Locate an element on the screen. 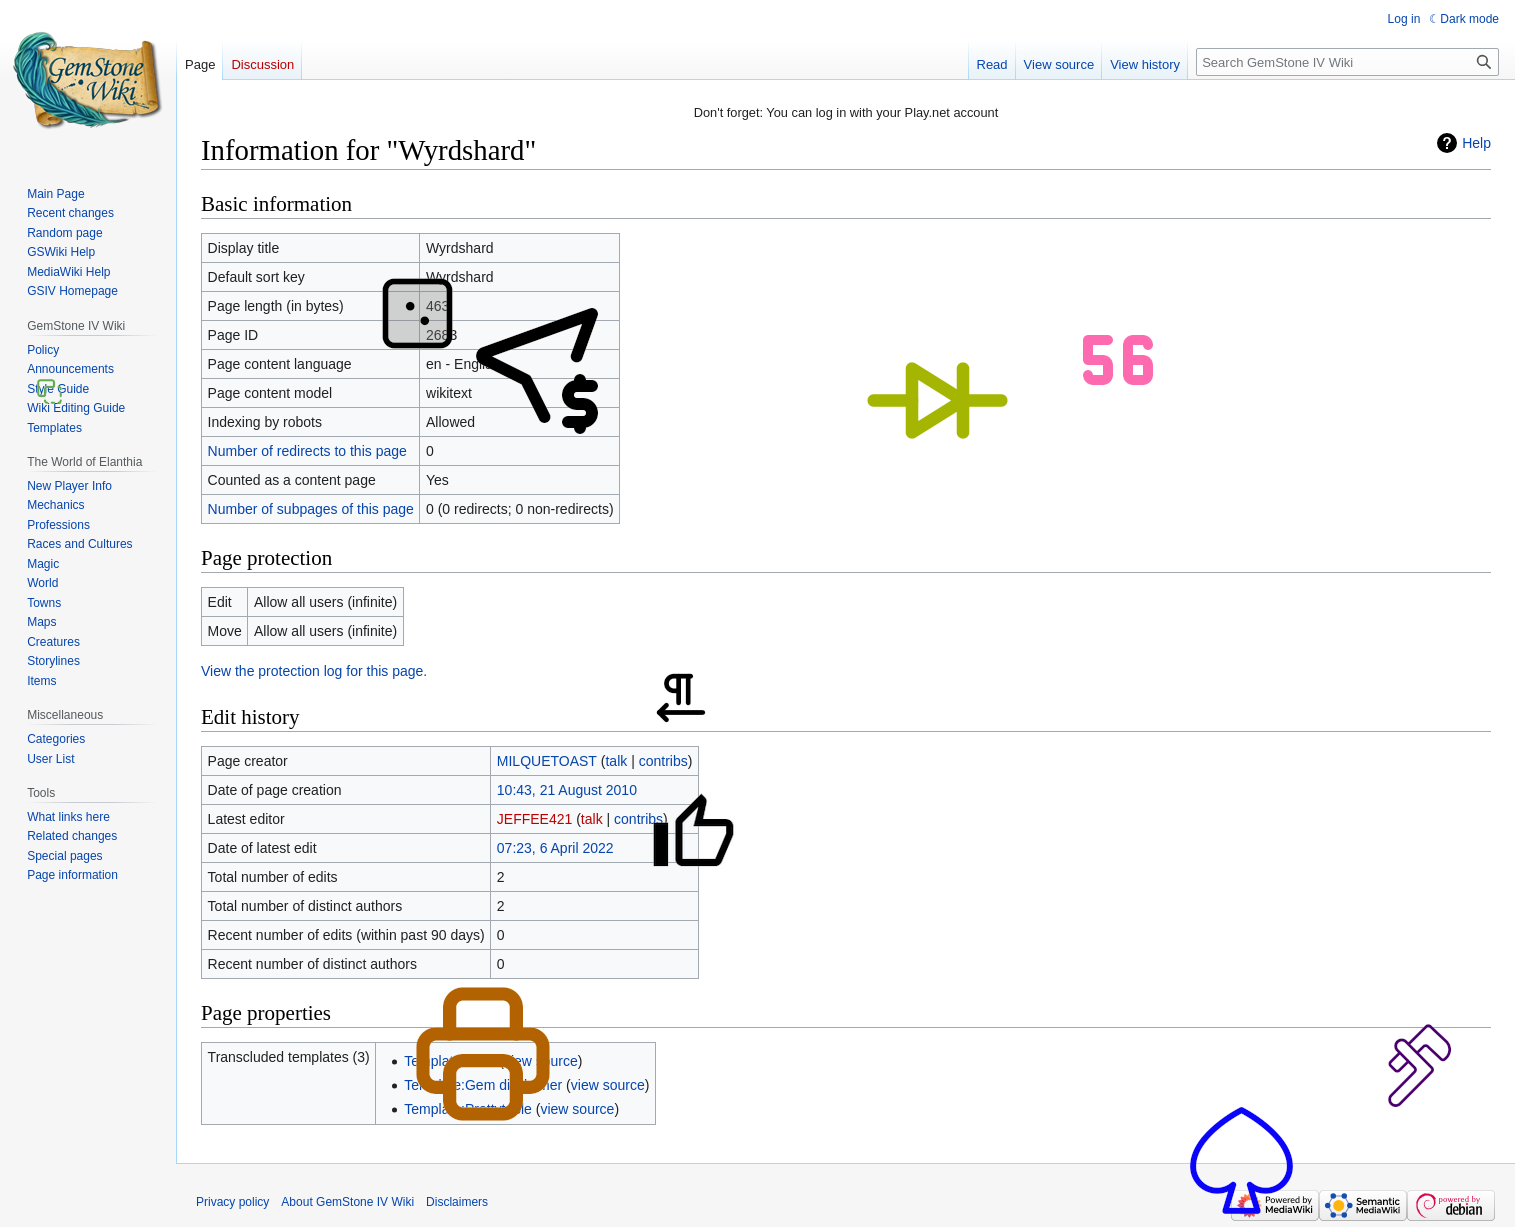  view location-based pricing or costs is located at coordinates (538, 368).